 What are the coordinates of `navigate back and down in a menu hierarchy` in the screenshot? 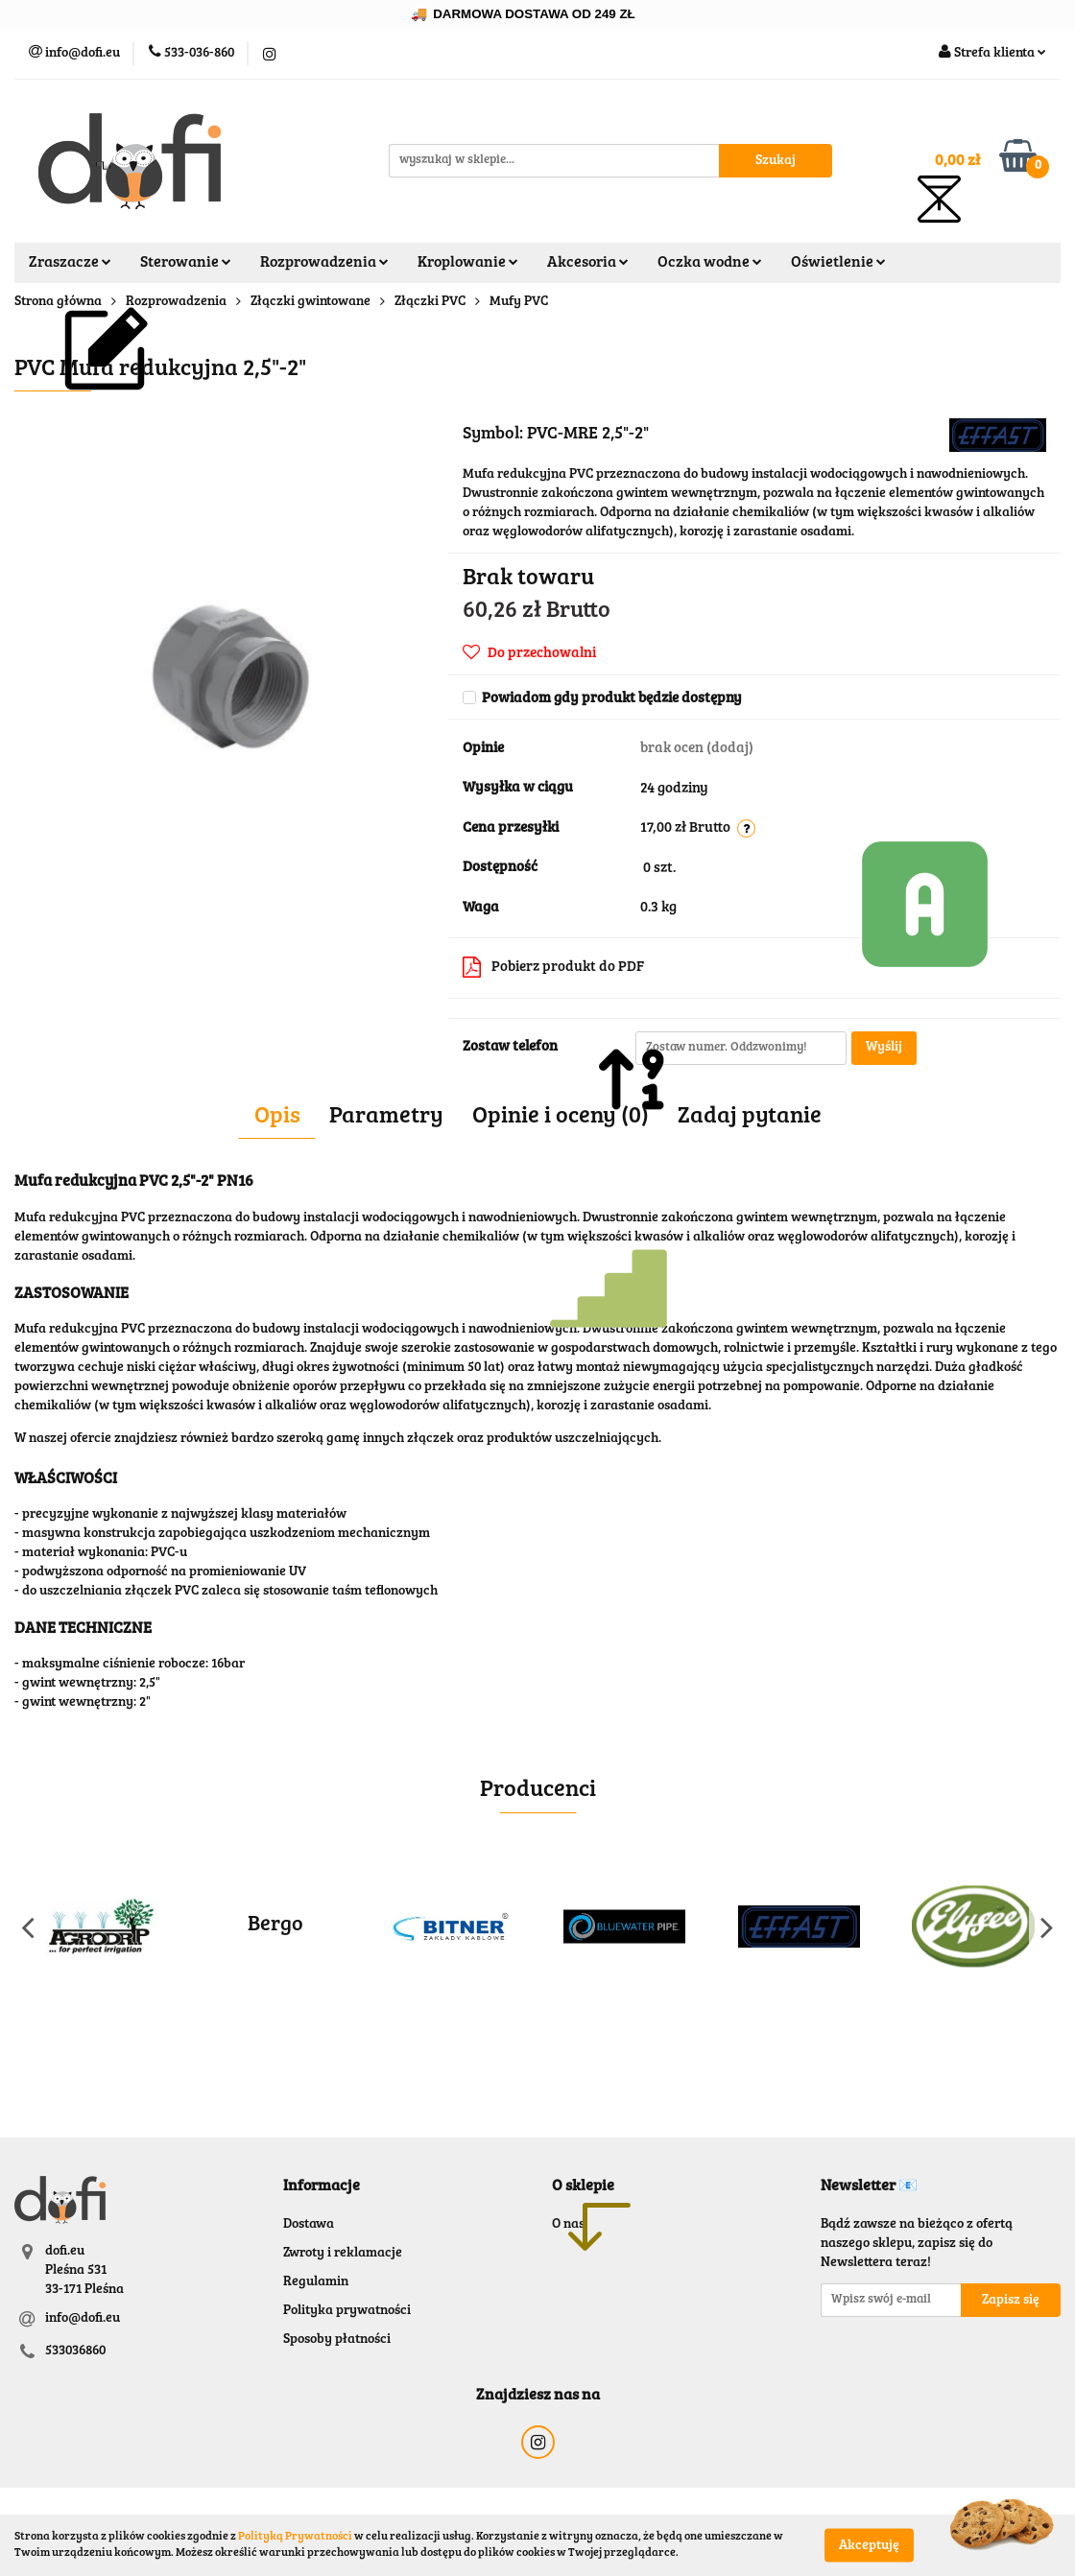 It's located at (597, 2222).